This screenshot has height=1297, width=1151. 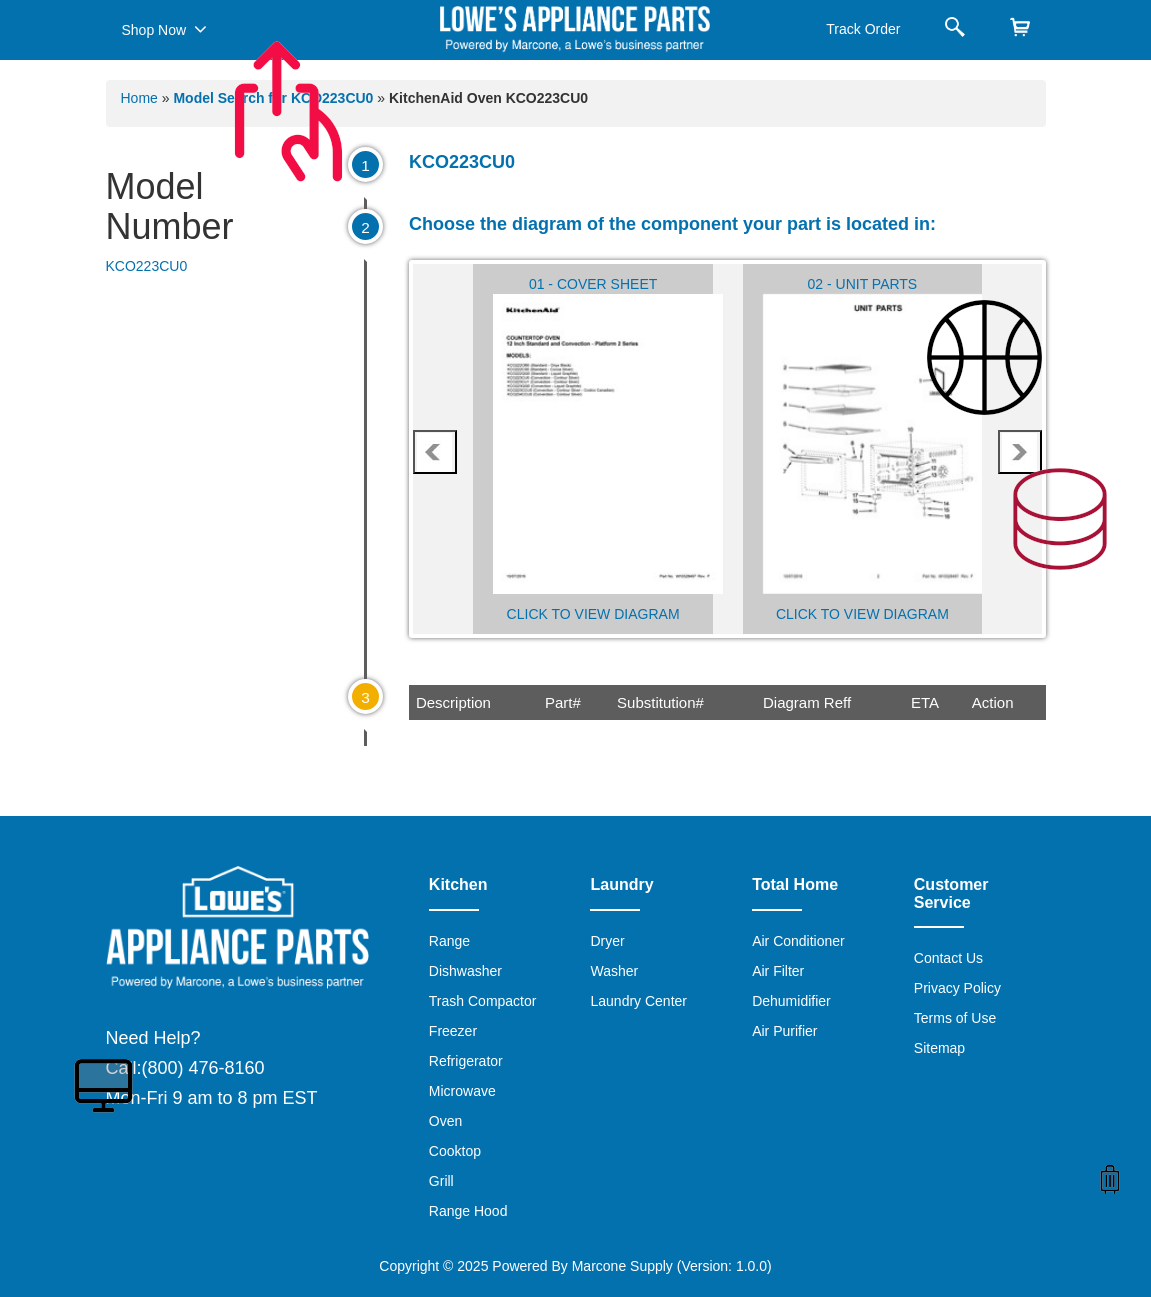 What do you see at coordinates (103, 1083) in the screenshot?
I see `switch to desktop view` at bounding box center [103, 1083].